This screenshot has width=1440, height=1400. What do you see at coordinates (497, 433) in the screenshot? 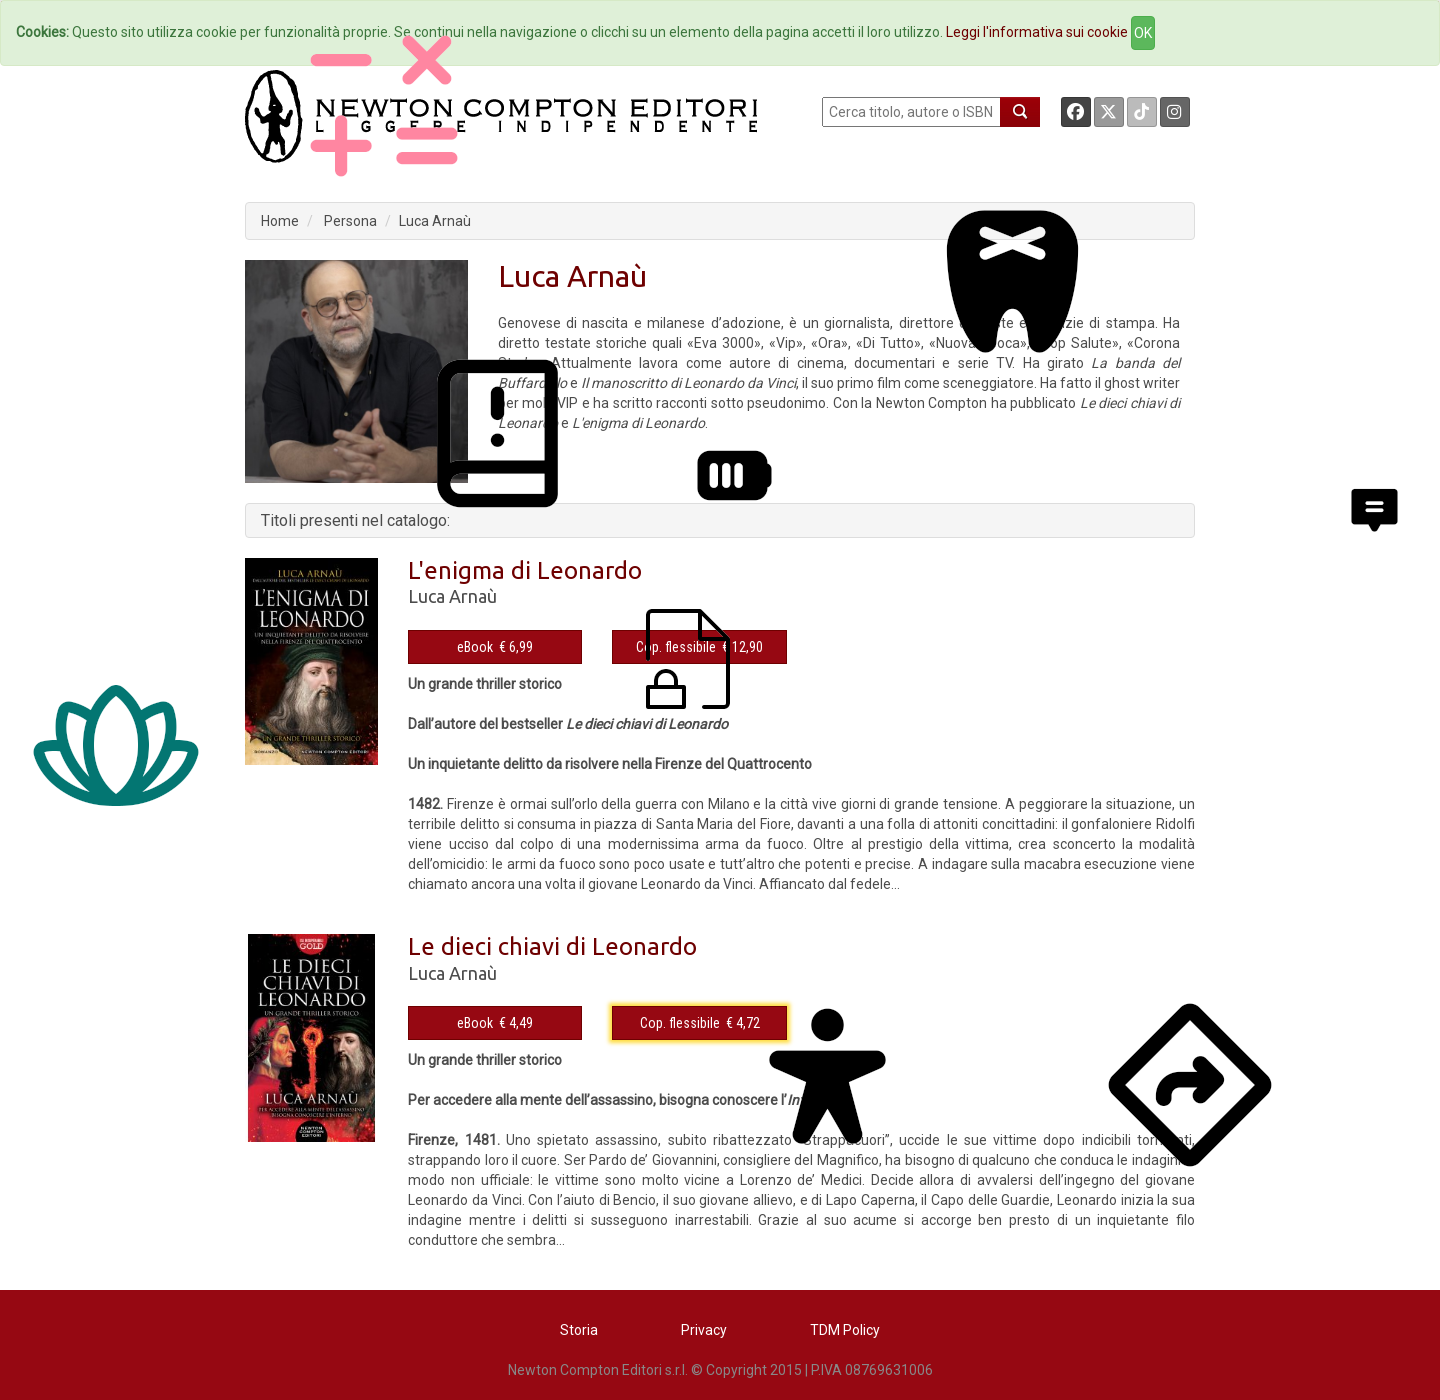
I see `indicates an alert or notification related to a book or reading item` at bounding box center [497, 433].